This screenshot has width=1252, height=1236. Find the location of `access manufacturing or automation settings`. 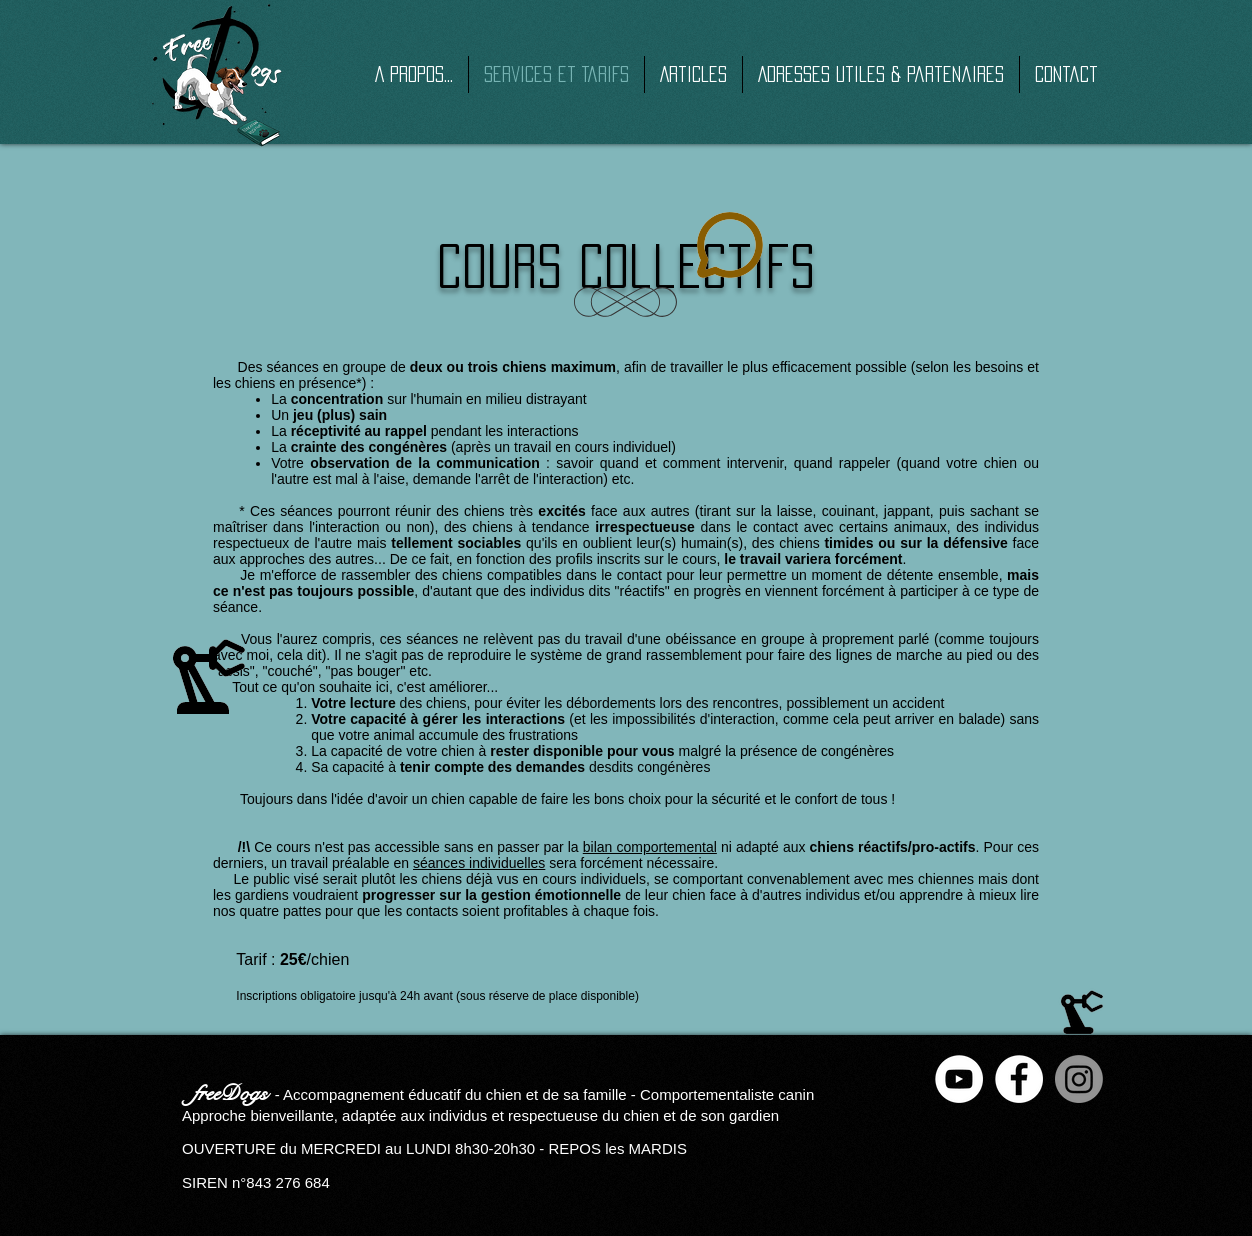

access manufacturing or automation settings is located at coordinates (1082, 1013).